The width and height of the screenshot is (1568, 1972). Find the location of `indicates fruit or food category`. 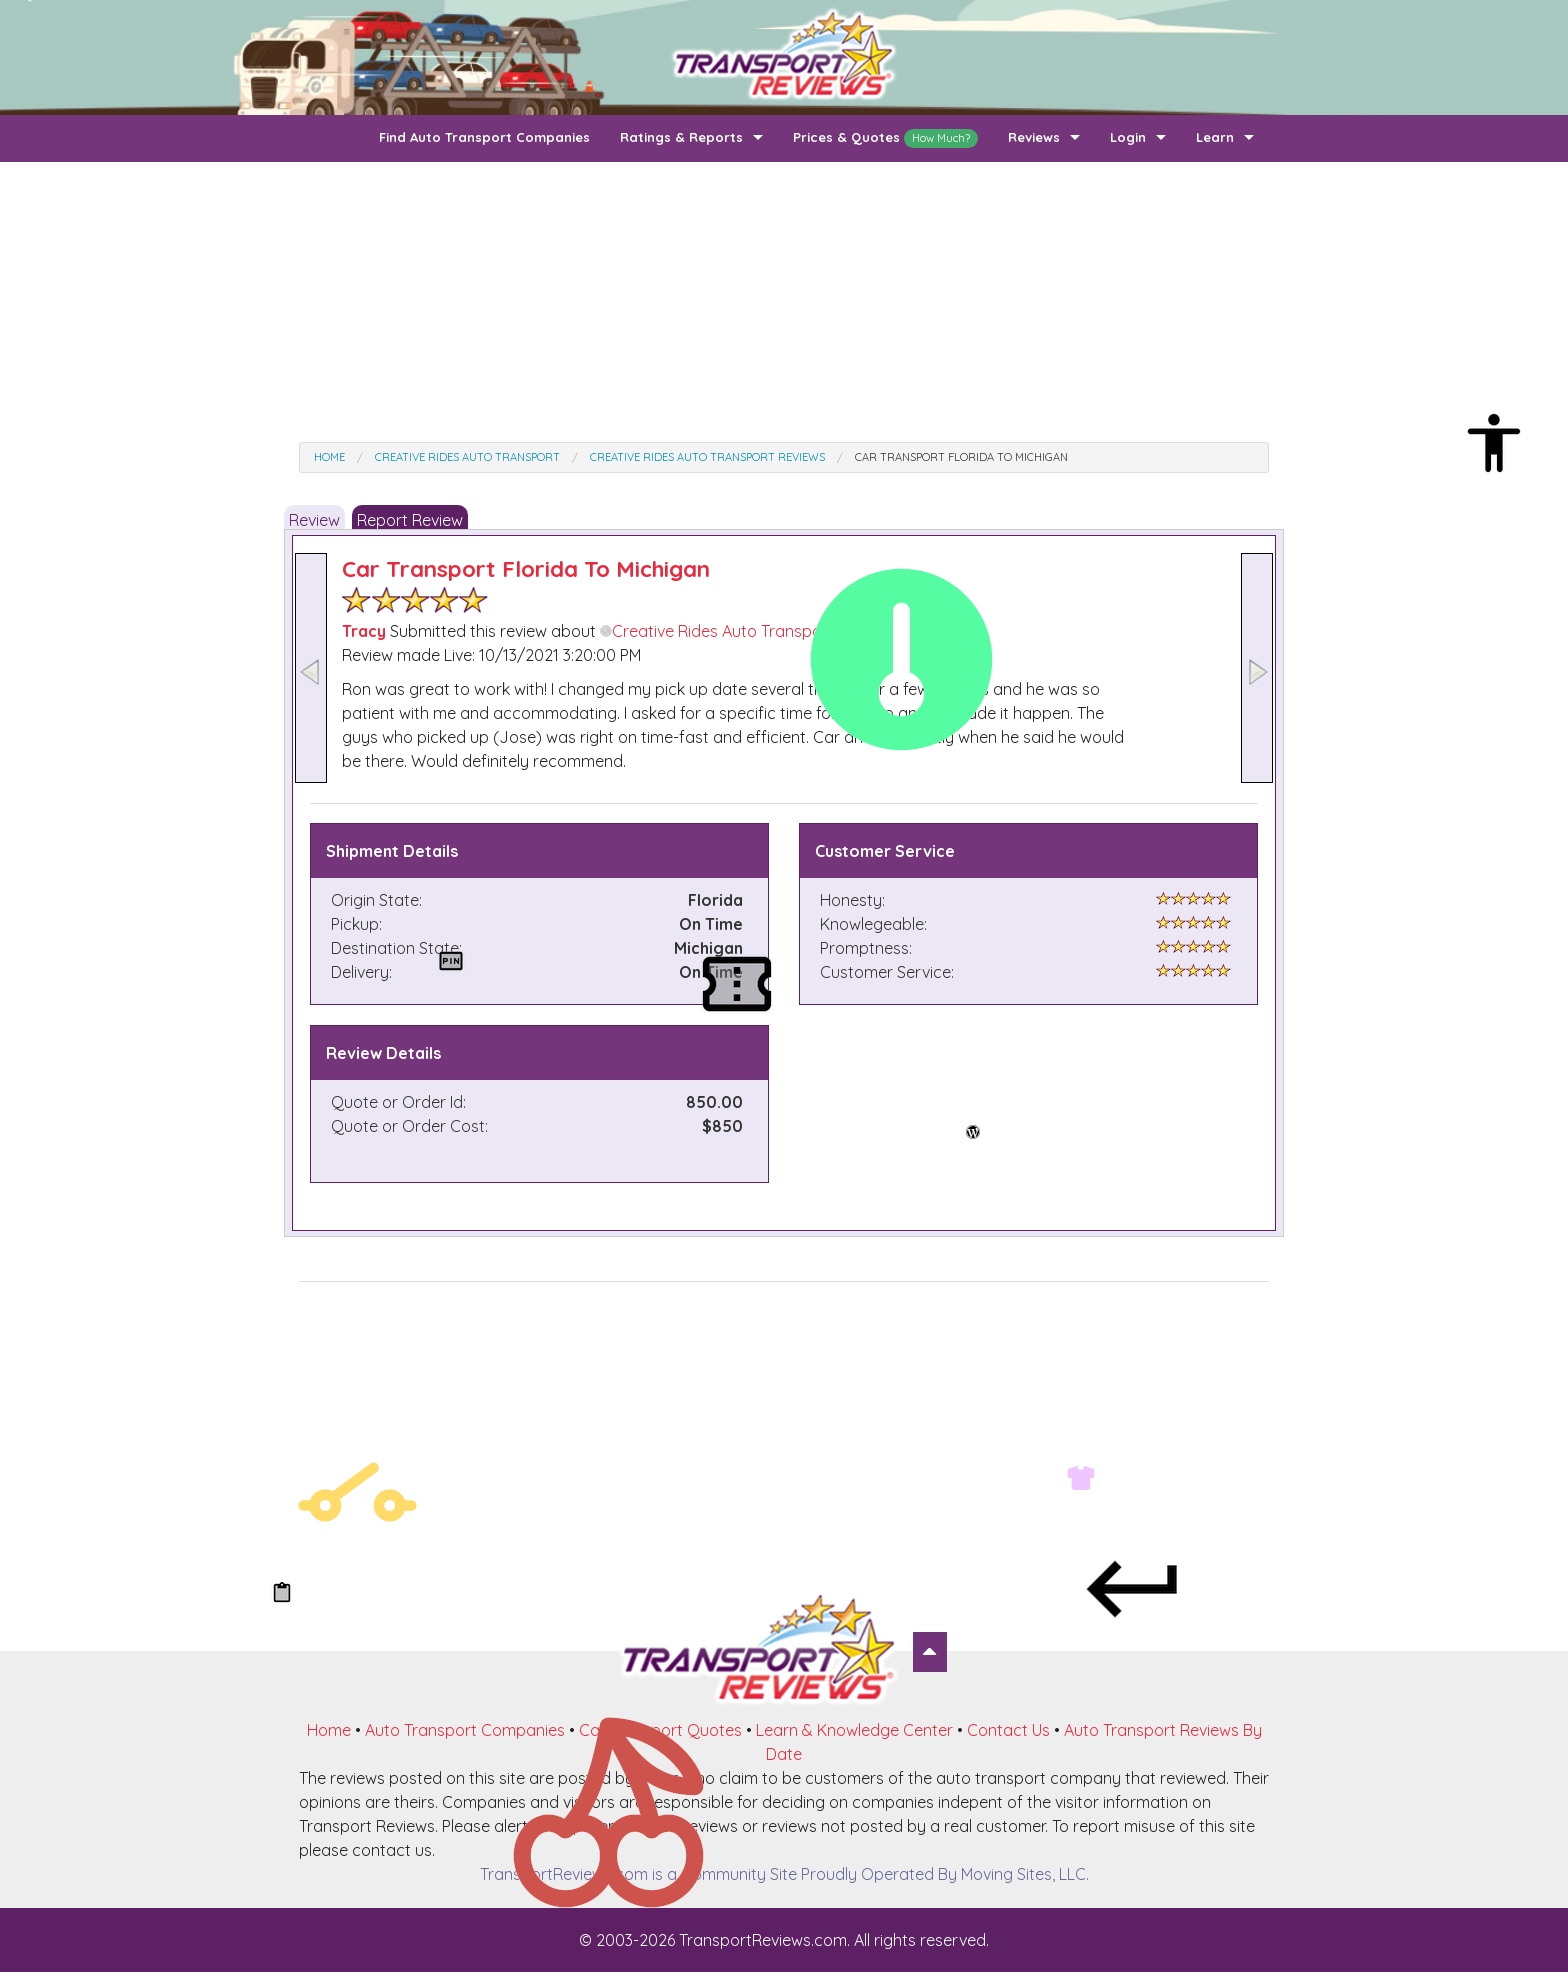

indicates fruit or food category is located at coordinates (608, 1812).